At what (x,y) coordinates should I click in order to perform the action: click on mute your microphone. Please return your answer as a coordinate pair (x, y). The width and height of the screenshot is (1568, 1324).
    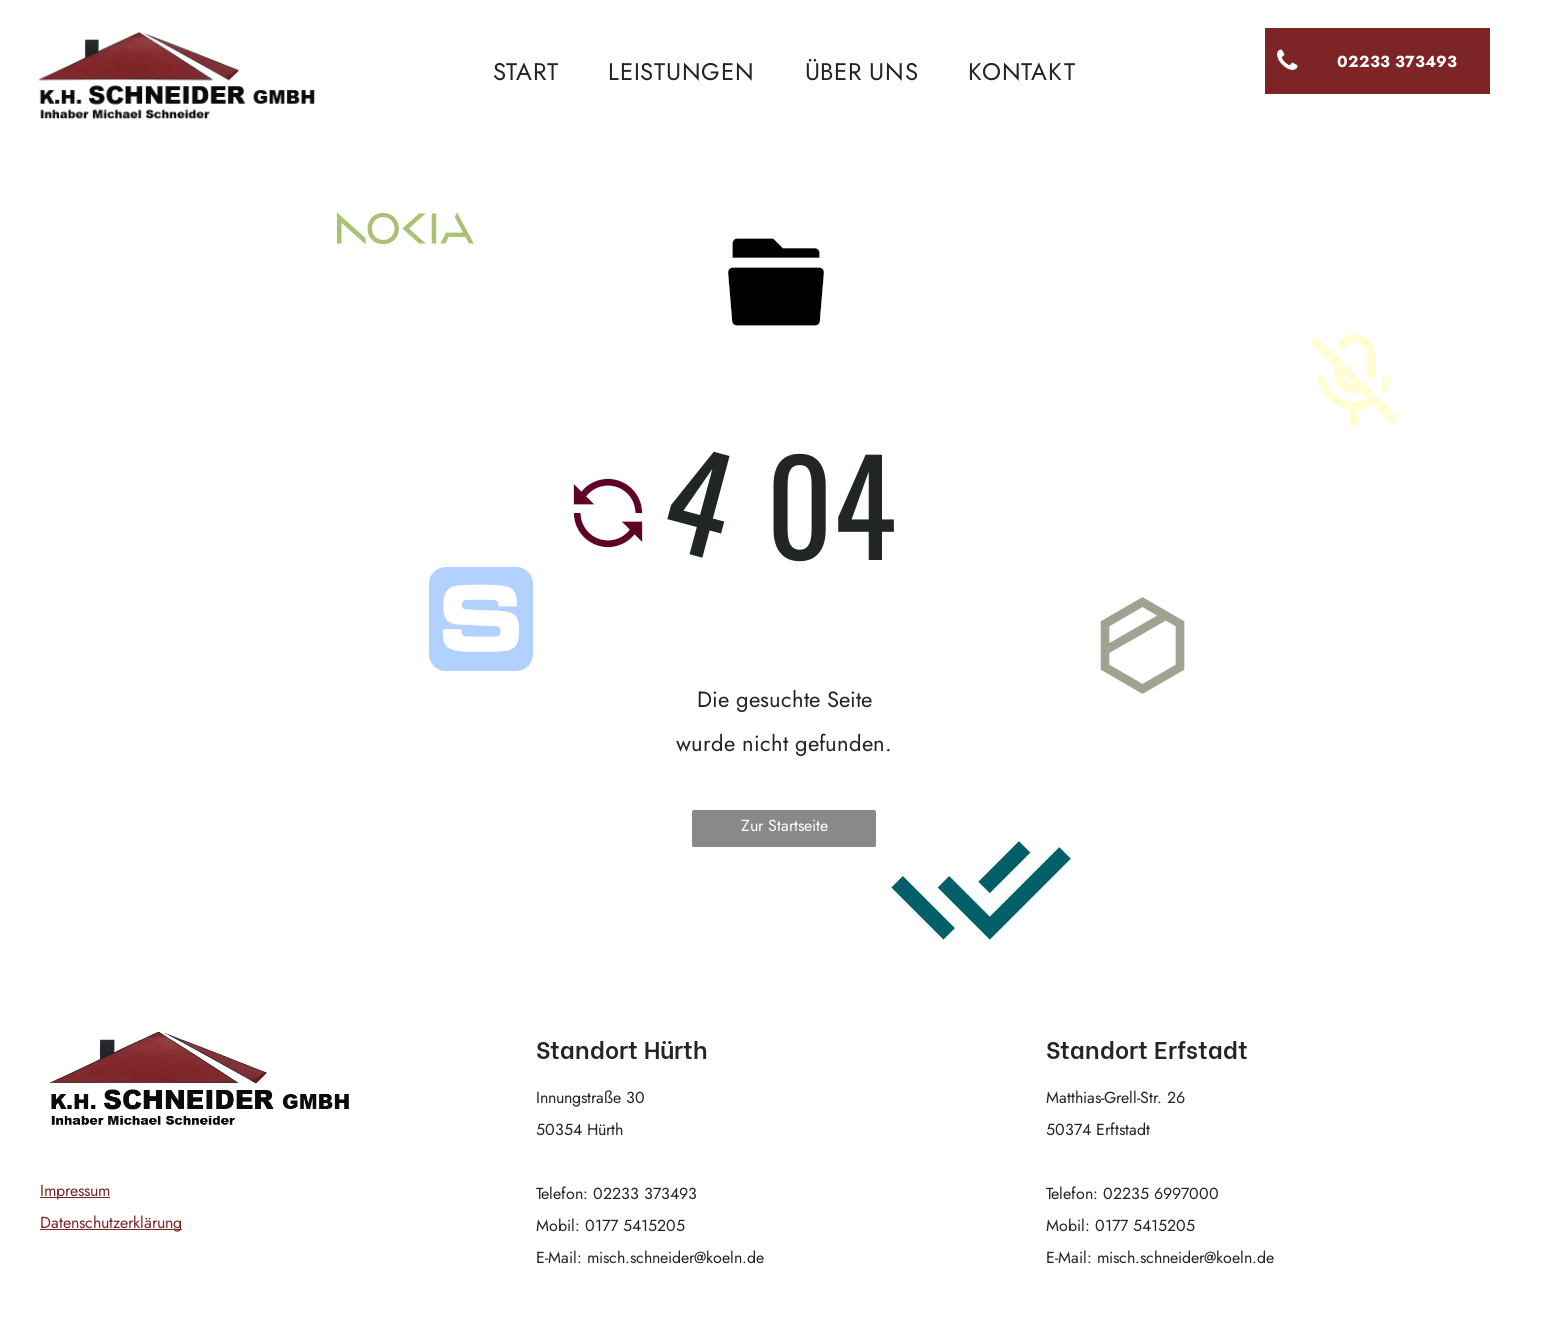
    Looking at the image, I should click on (1354, 380).